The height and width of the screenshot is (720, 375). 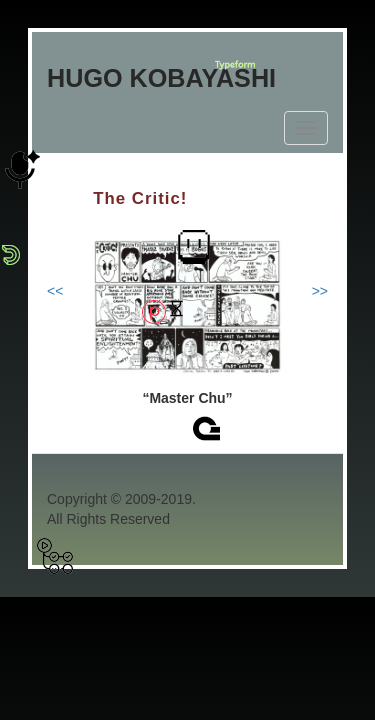 I want to click on Typeform logo, so click(x=235, y=65).